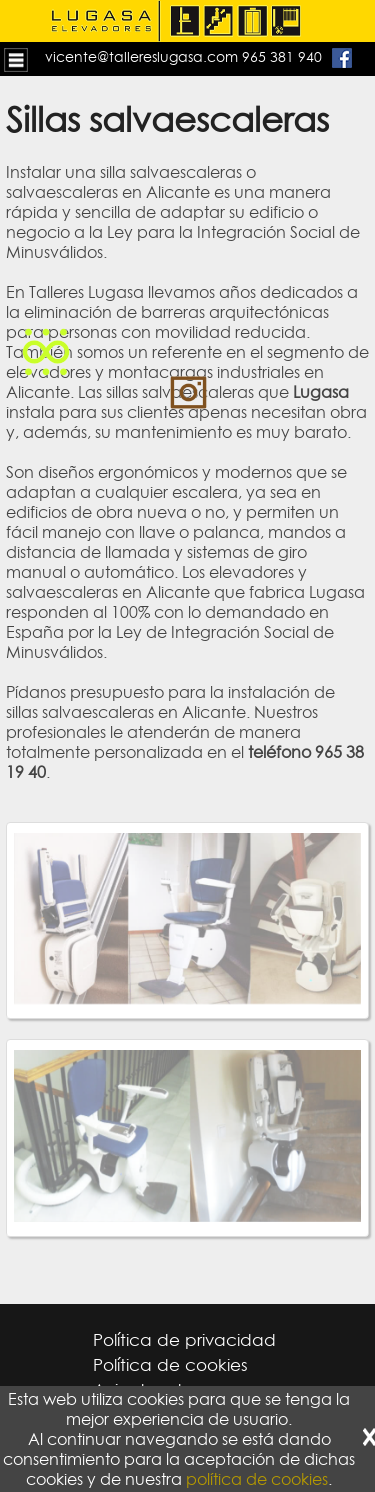 The width and height of the screenshot is (375, 1492). I want to click on open camera to take a photo, so click(188, 392).